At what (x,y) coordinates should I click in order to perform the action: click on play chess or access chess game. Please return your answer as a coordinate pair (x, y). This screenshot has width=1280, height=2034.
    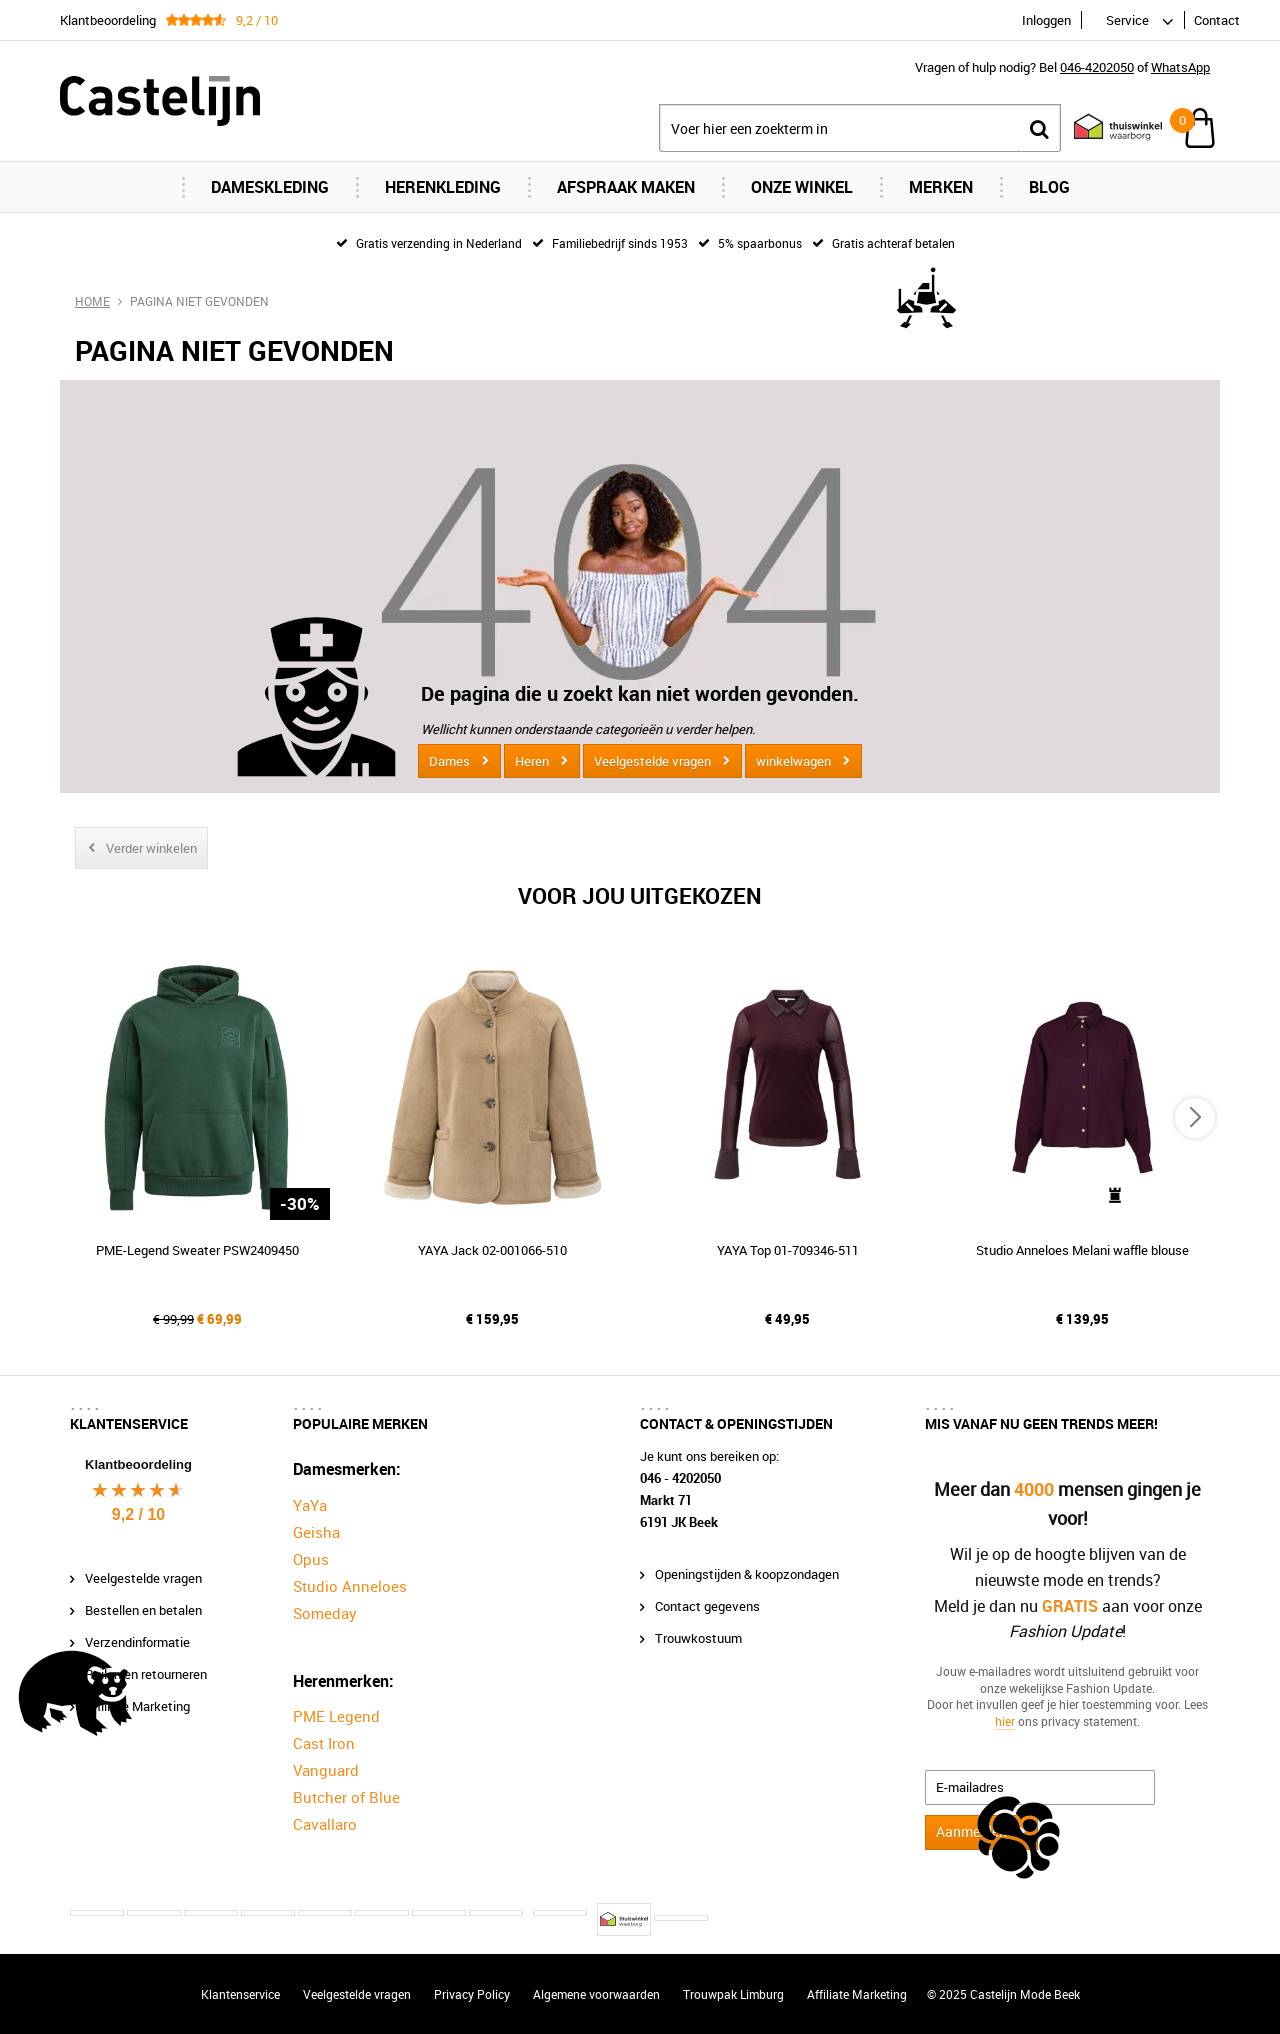
    Looking at the image, I should click on (1115, 1194).